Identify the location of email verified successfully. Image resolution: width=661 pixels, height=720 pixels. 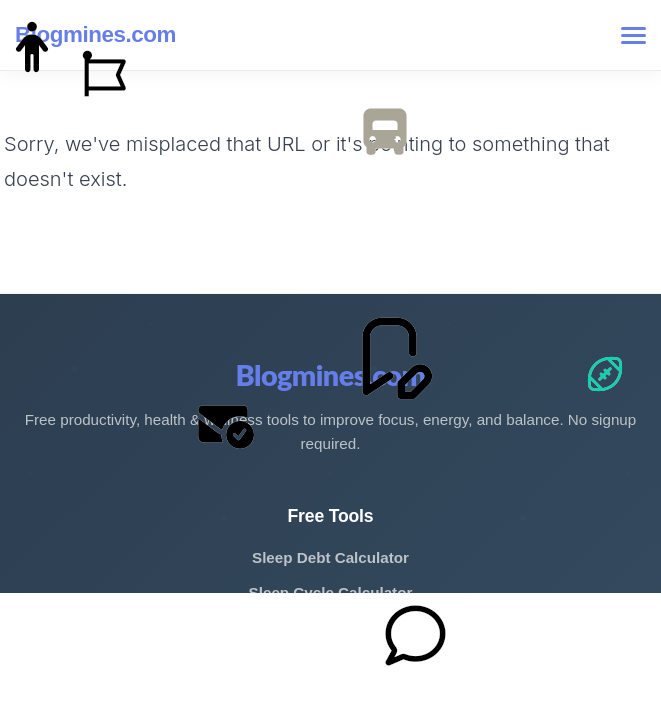
(223, 424).